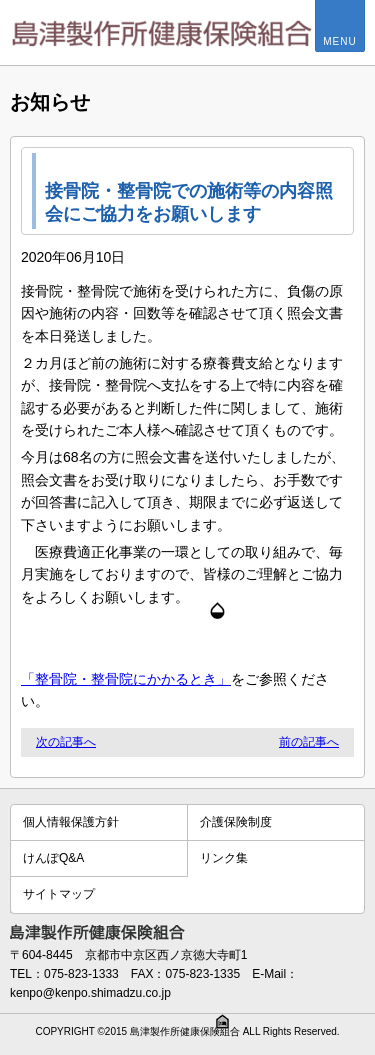  Describe the element at coordinates (217, 610) in the screenshot. I see `adjust transparency or opacity settings` at that location.